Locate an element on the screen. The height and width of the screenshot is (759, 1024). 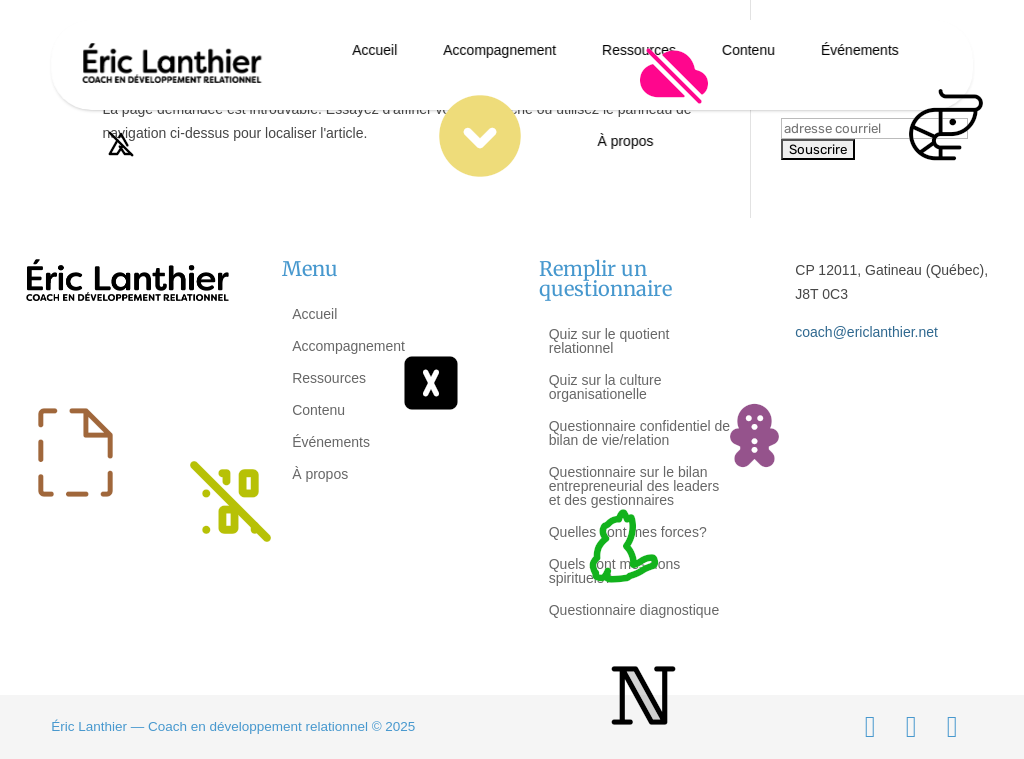
link to yarn package manager is located at coordinates (623, 546).